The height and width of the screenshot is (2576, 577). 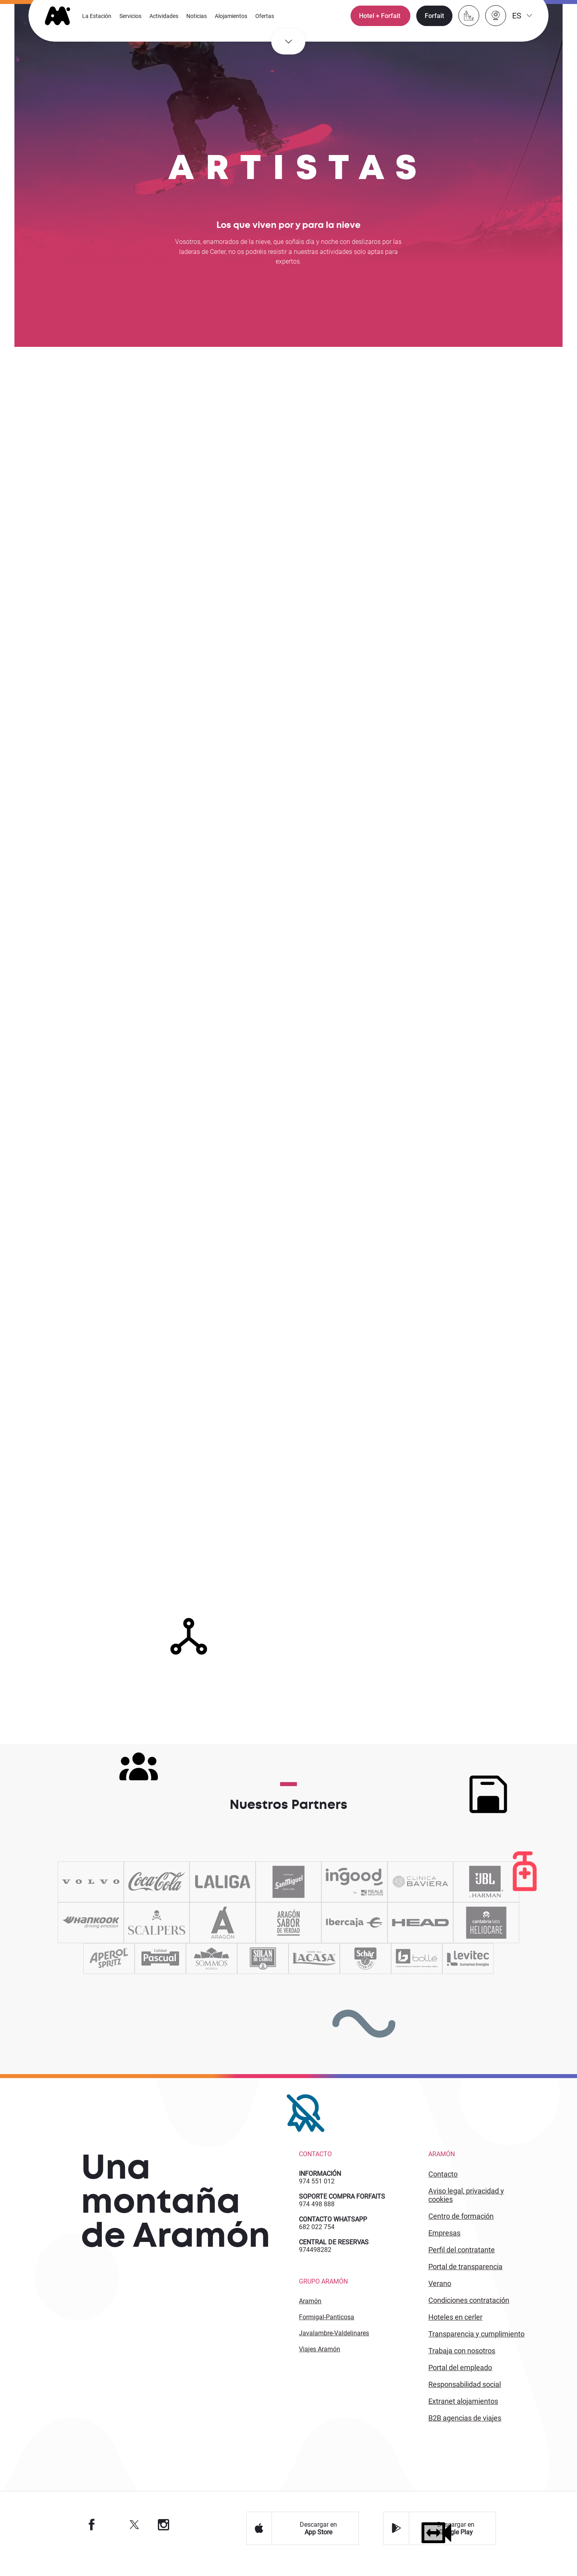 What do you see at coordinates (305, 2113) in the screenshot?
I see `indicates awards or achievements are disabled` at bounding box center [305, 2113].